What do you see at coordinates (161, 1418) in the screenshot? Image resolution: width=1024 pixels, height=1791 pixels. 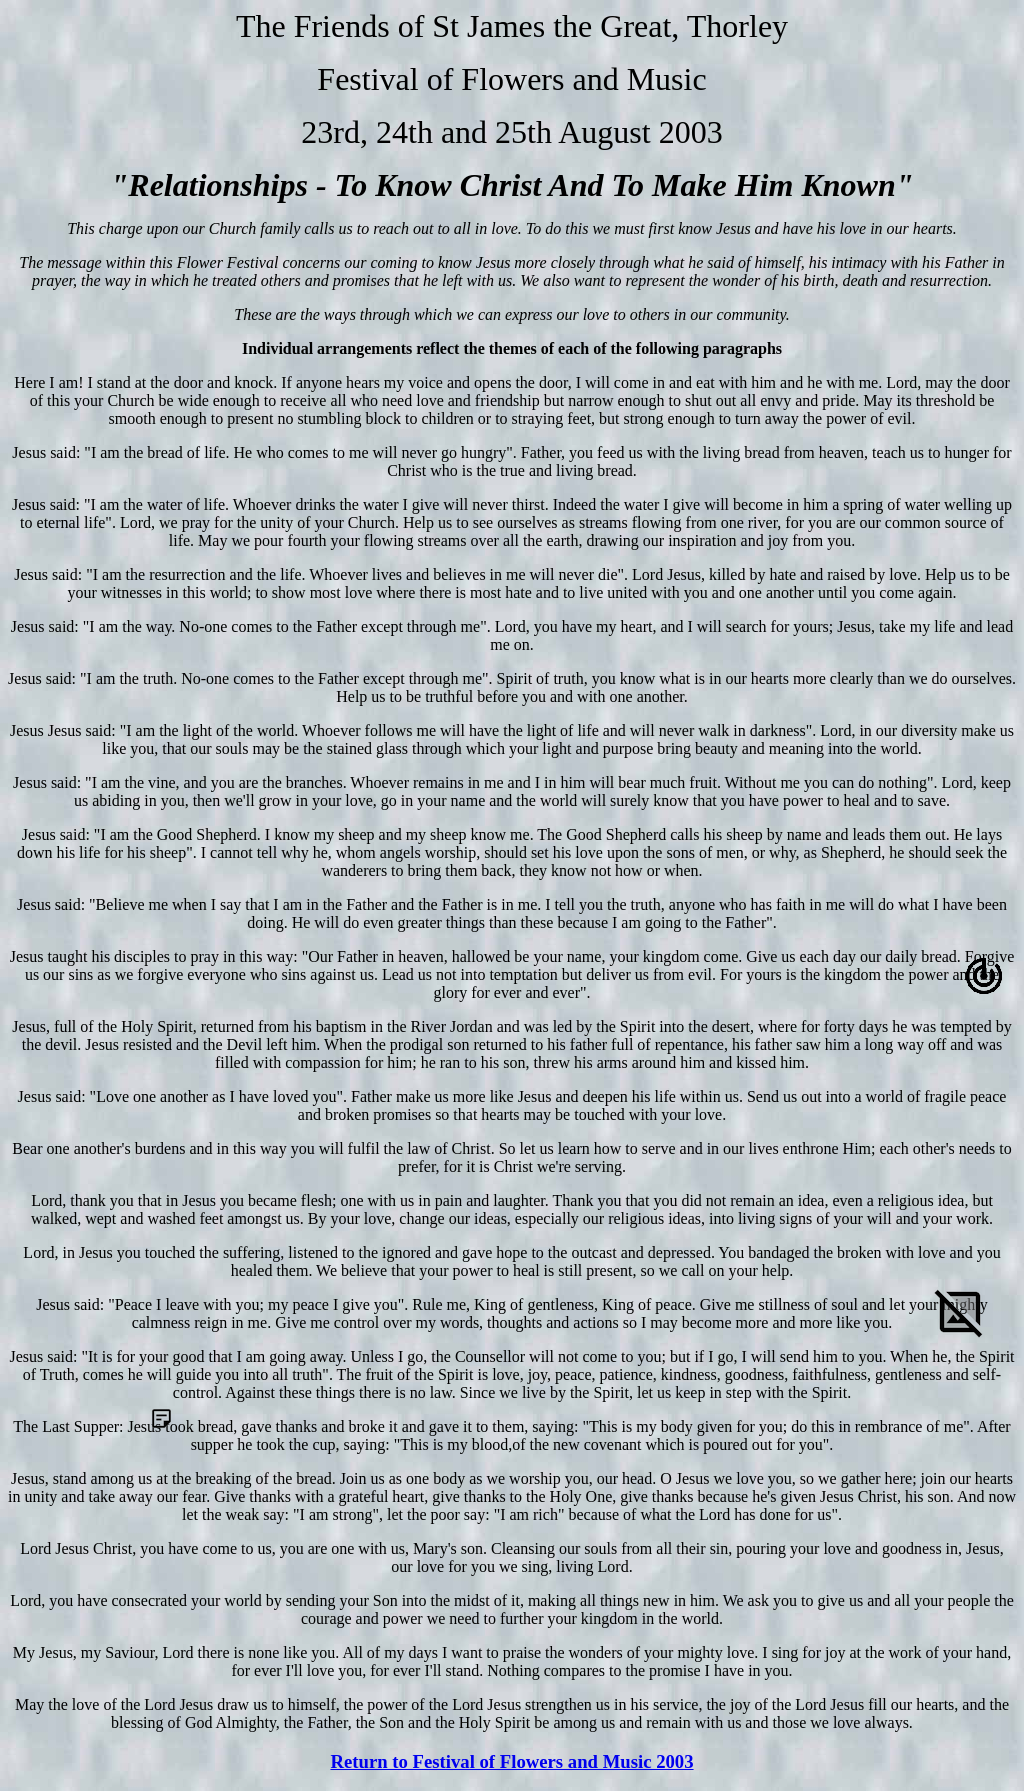 I see `create a new note` at bounding box center [161, 1418].